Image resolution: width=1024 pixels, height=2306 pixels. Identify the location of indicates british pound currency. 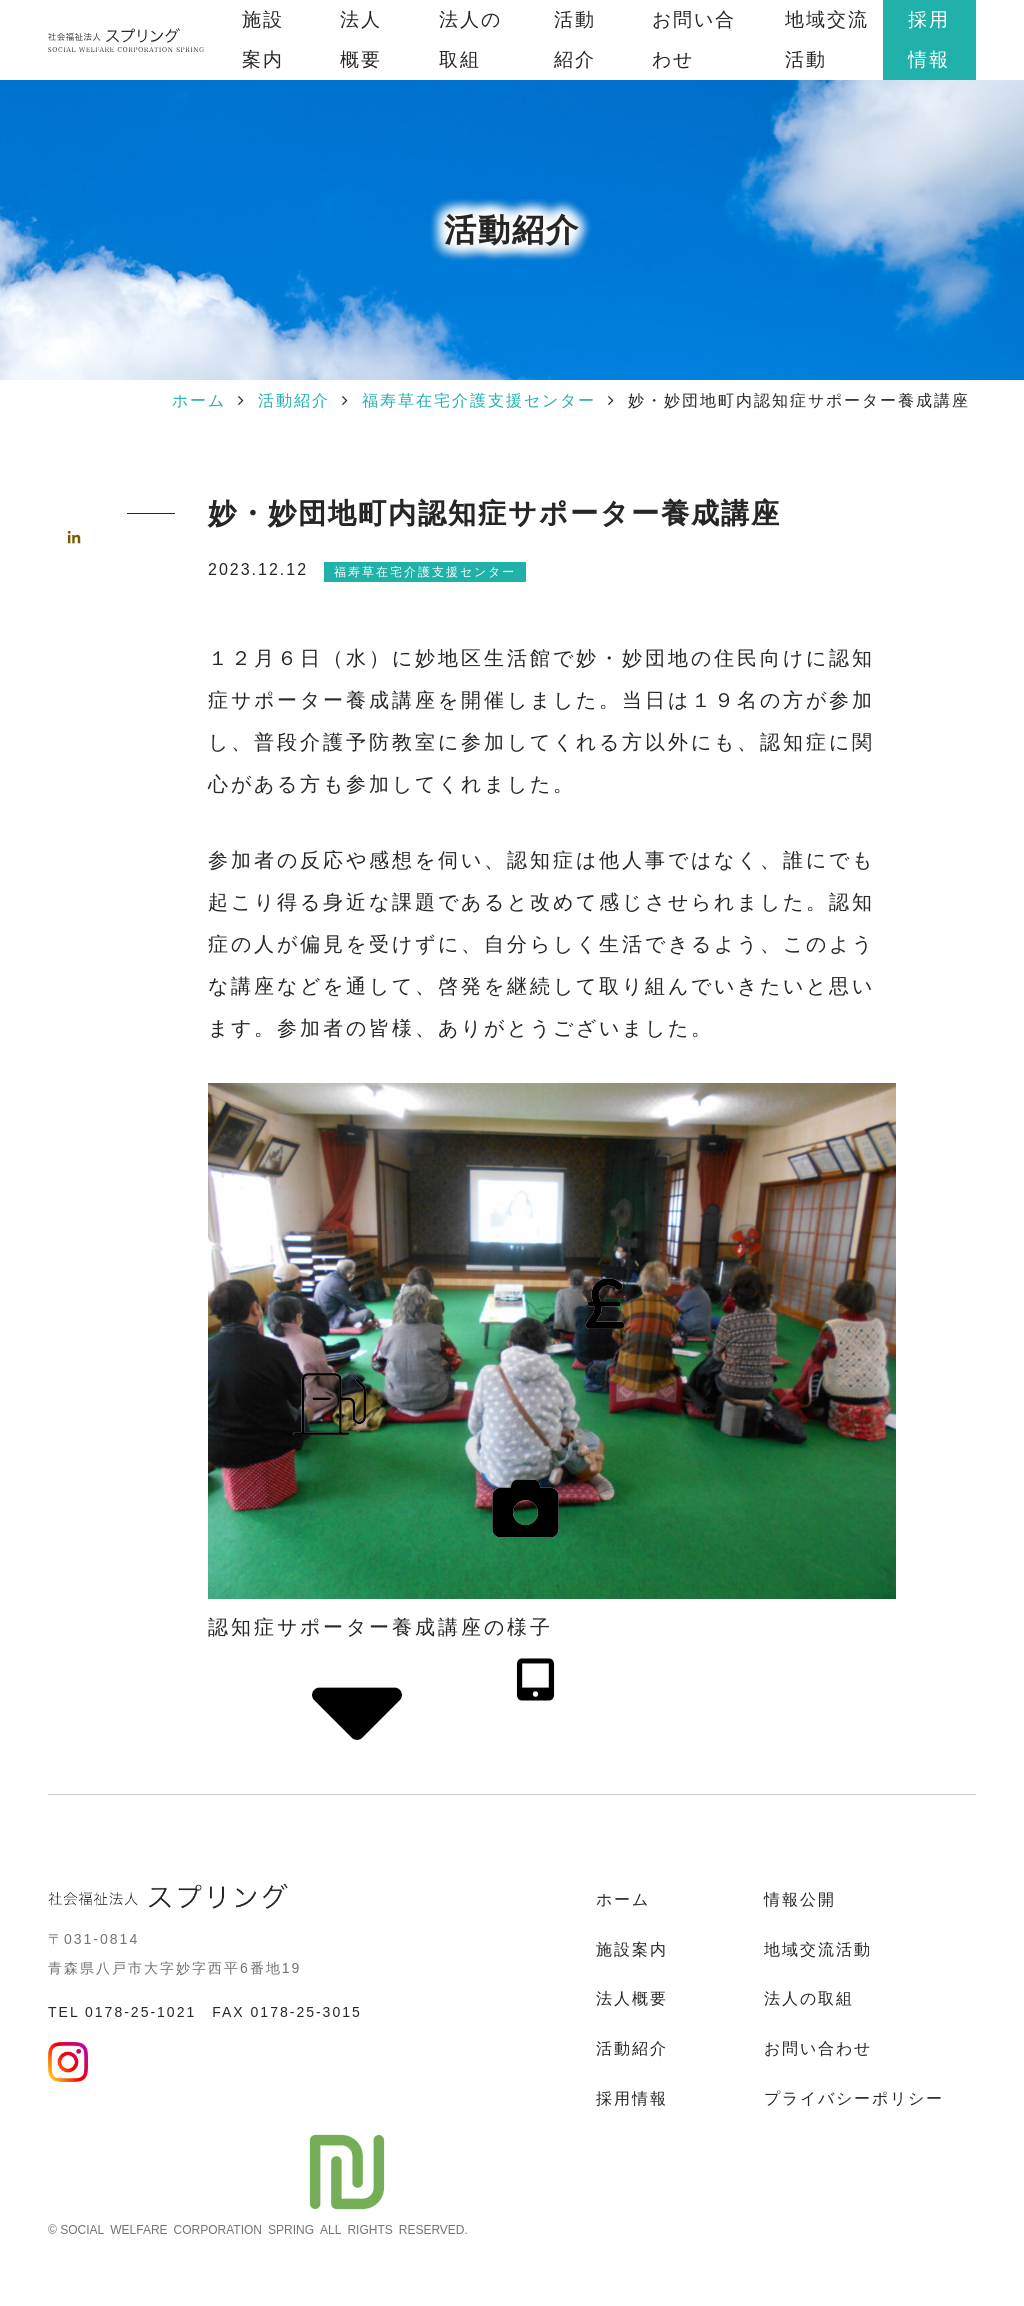
(606, 1303).